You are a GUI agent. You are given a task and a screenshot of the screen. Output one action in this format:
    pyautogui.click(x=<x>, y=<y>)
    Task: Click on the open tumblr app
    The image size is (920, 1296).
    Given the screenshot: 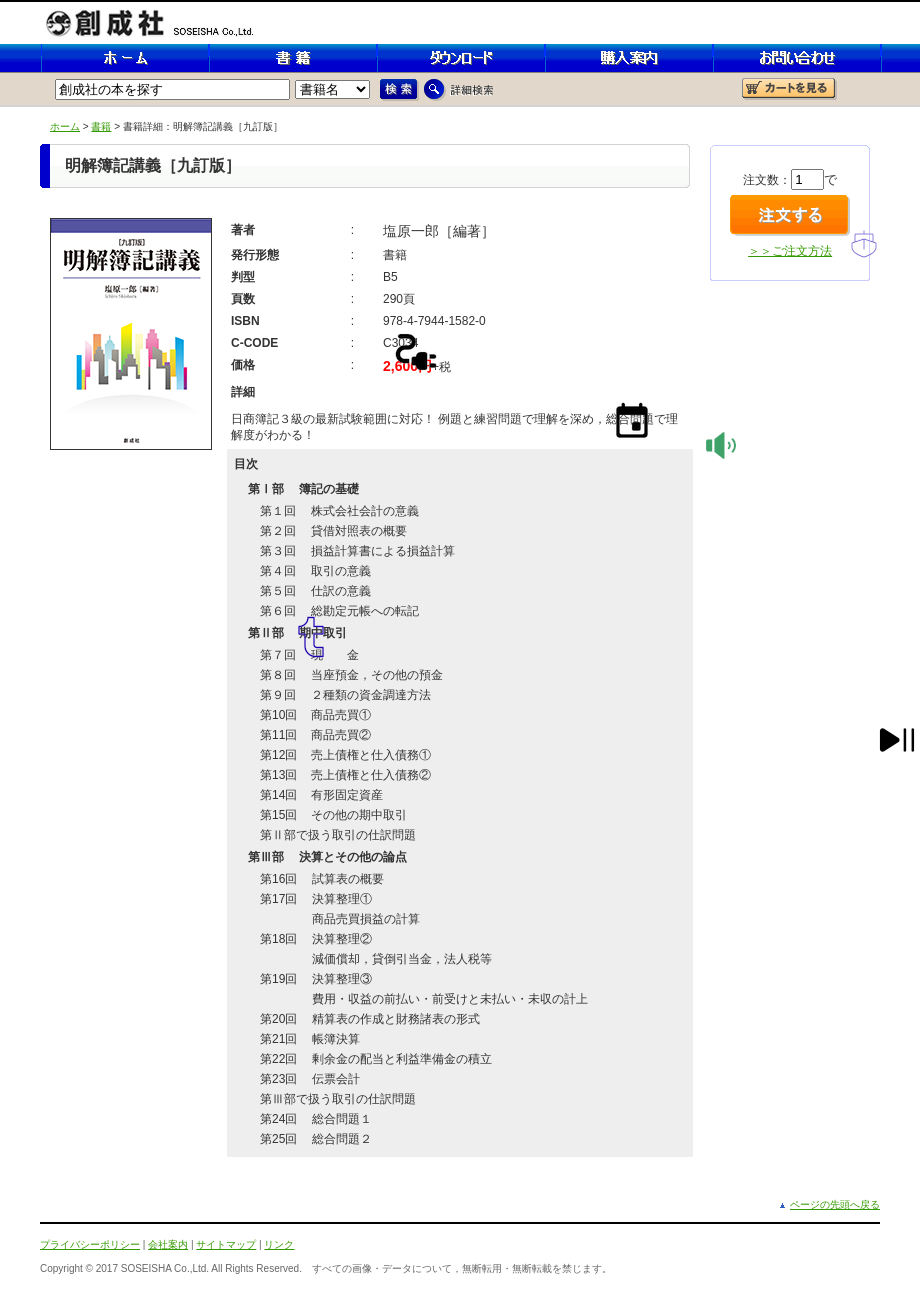 What is the action you would take?
    pyautogui.click(x=311, y=637)
    